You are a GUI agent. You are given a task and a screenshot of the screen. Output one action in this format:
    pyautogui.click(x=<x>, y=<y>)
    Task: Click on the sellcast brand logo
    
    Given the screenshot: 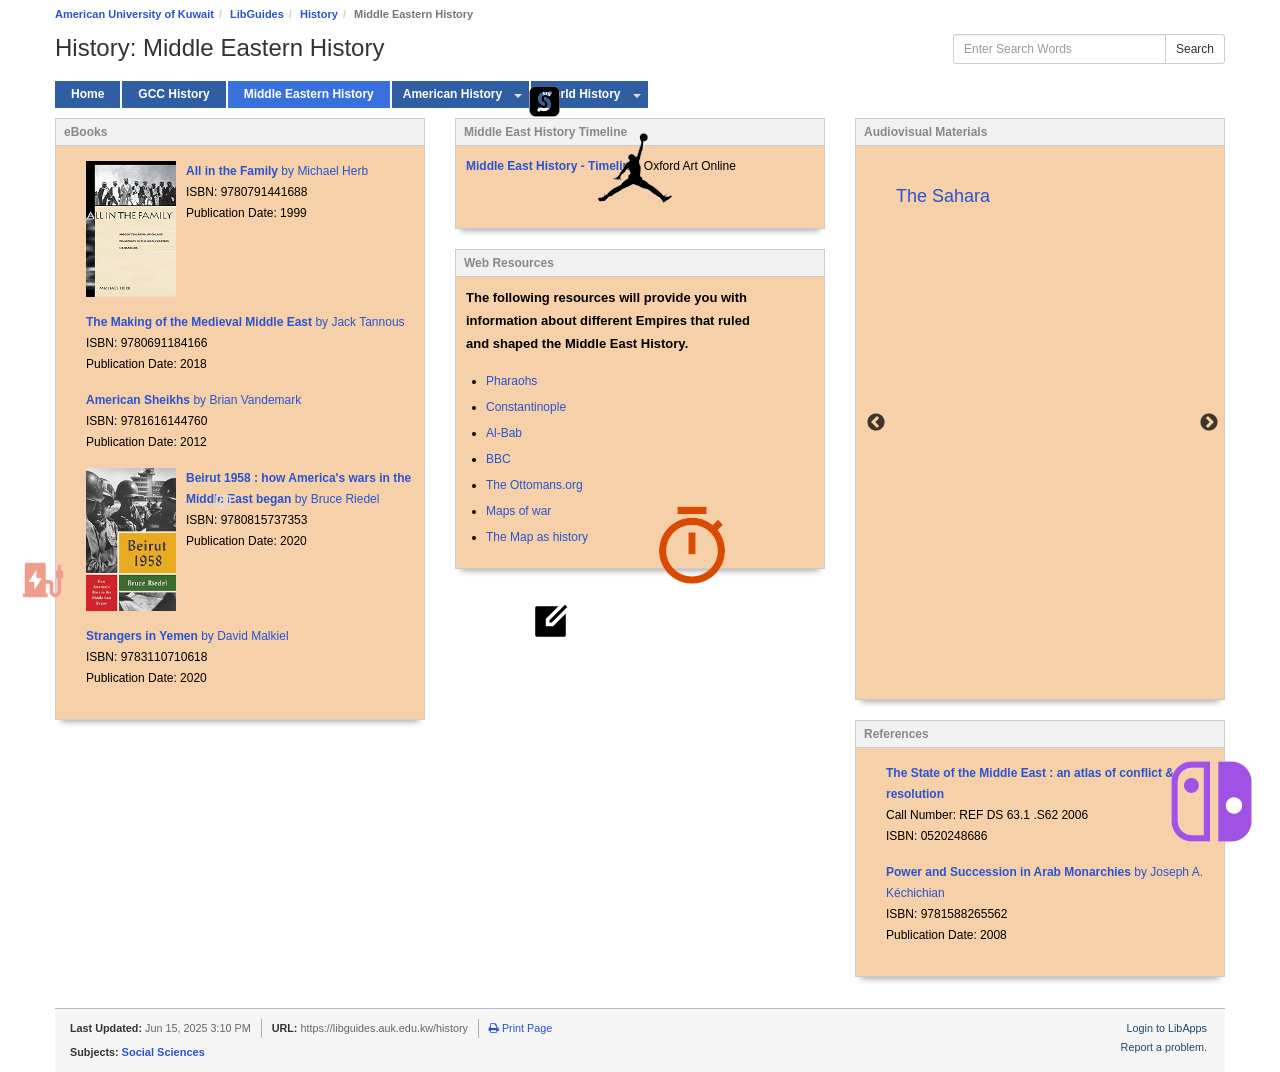 What is the action you would take?
    pyautogui.click(x=544, y=101)
    